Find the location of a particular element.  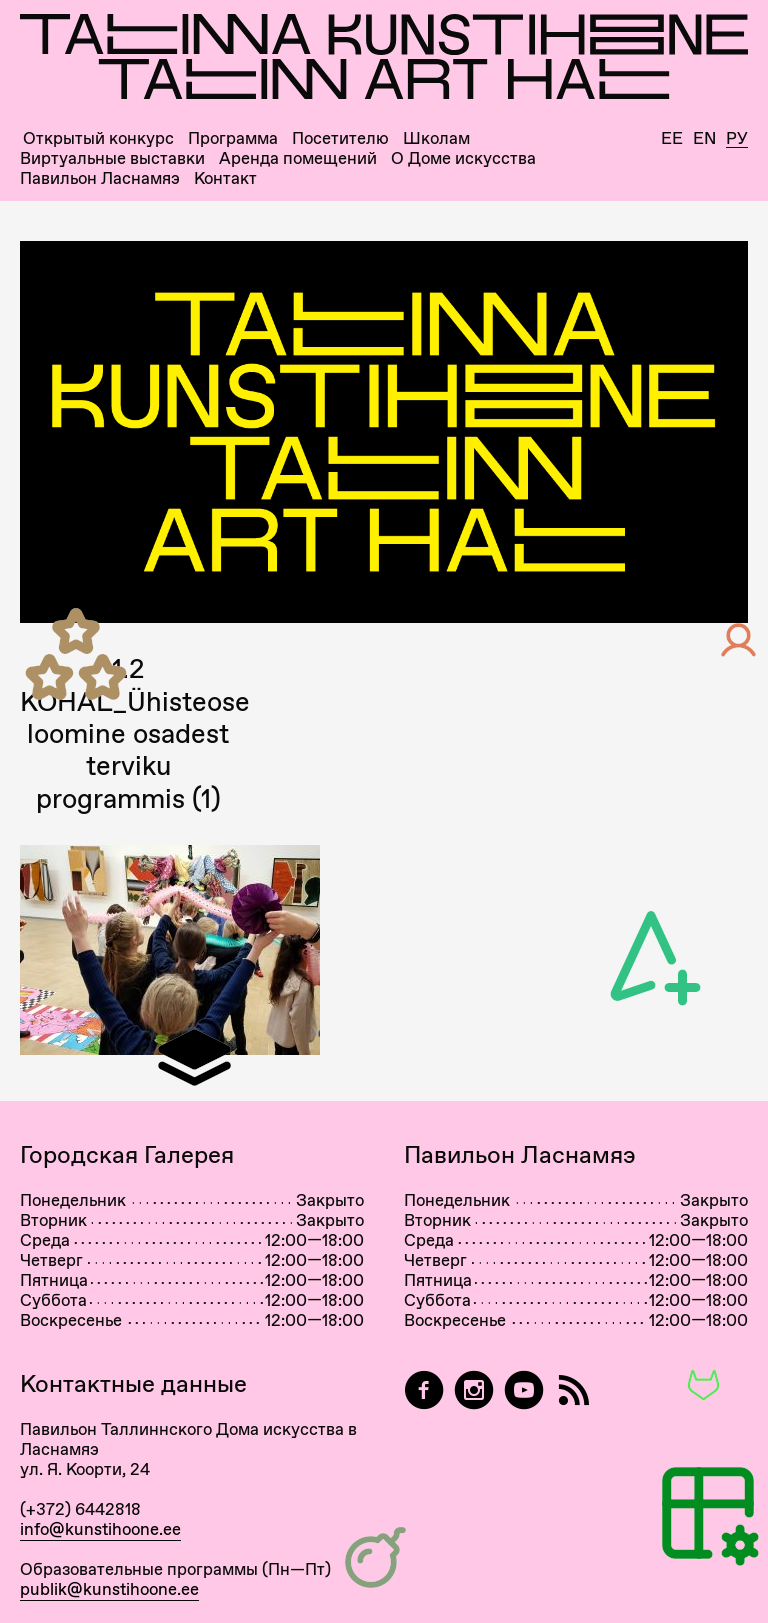

view stacked layers or items is located at coordinates (194, 1057).